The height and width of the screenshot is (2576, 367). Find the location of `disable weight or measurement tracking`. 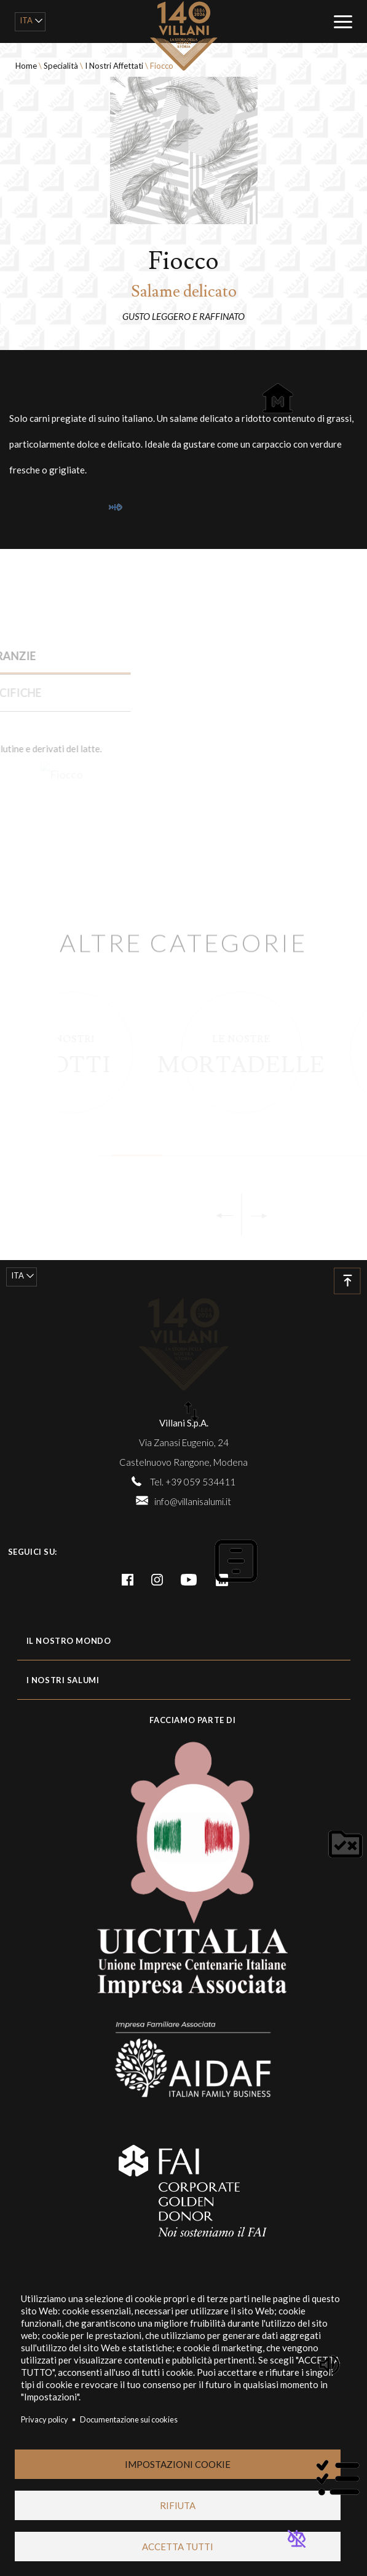

disable weight or measurement tracking is located at coordinates (296, 2539).